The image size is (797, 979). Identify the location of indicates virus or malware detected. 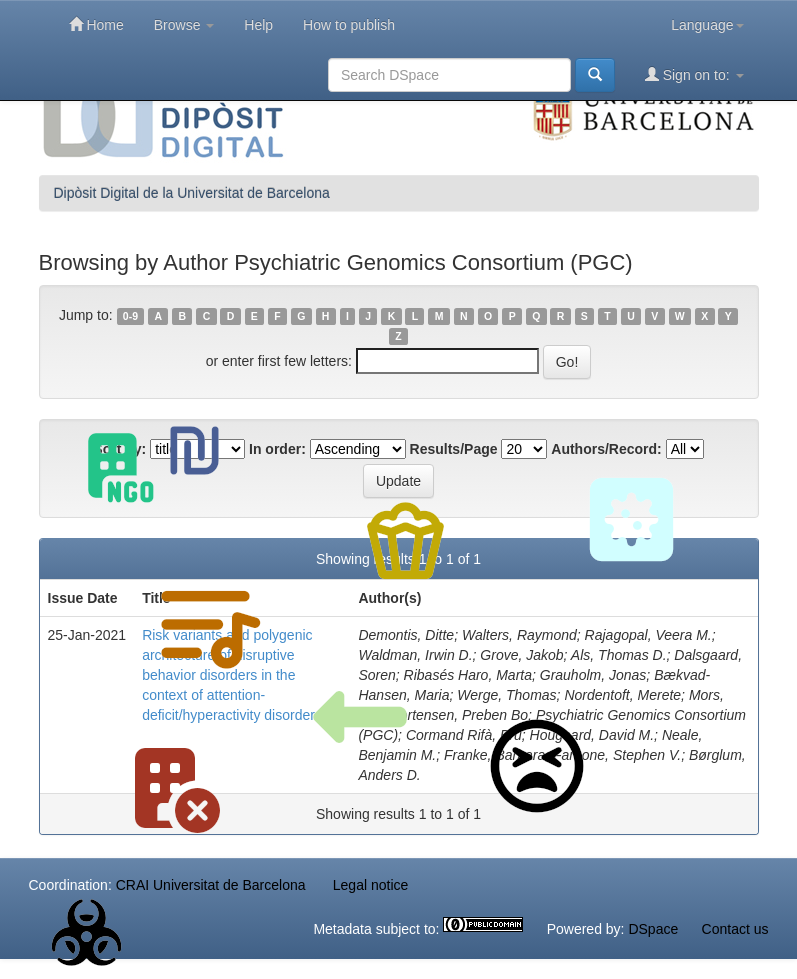
(631, 519).